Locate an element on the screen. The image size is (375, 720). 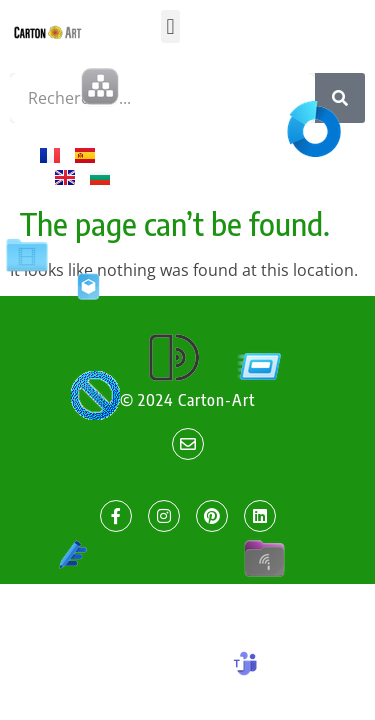
indicates access denied or permission blocked is located at coordinates (95, 395).